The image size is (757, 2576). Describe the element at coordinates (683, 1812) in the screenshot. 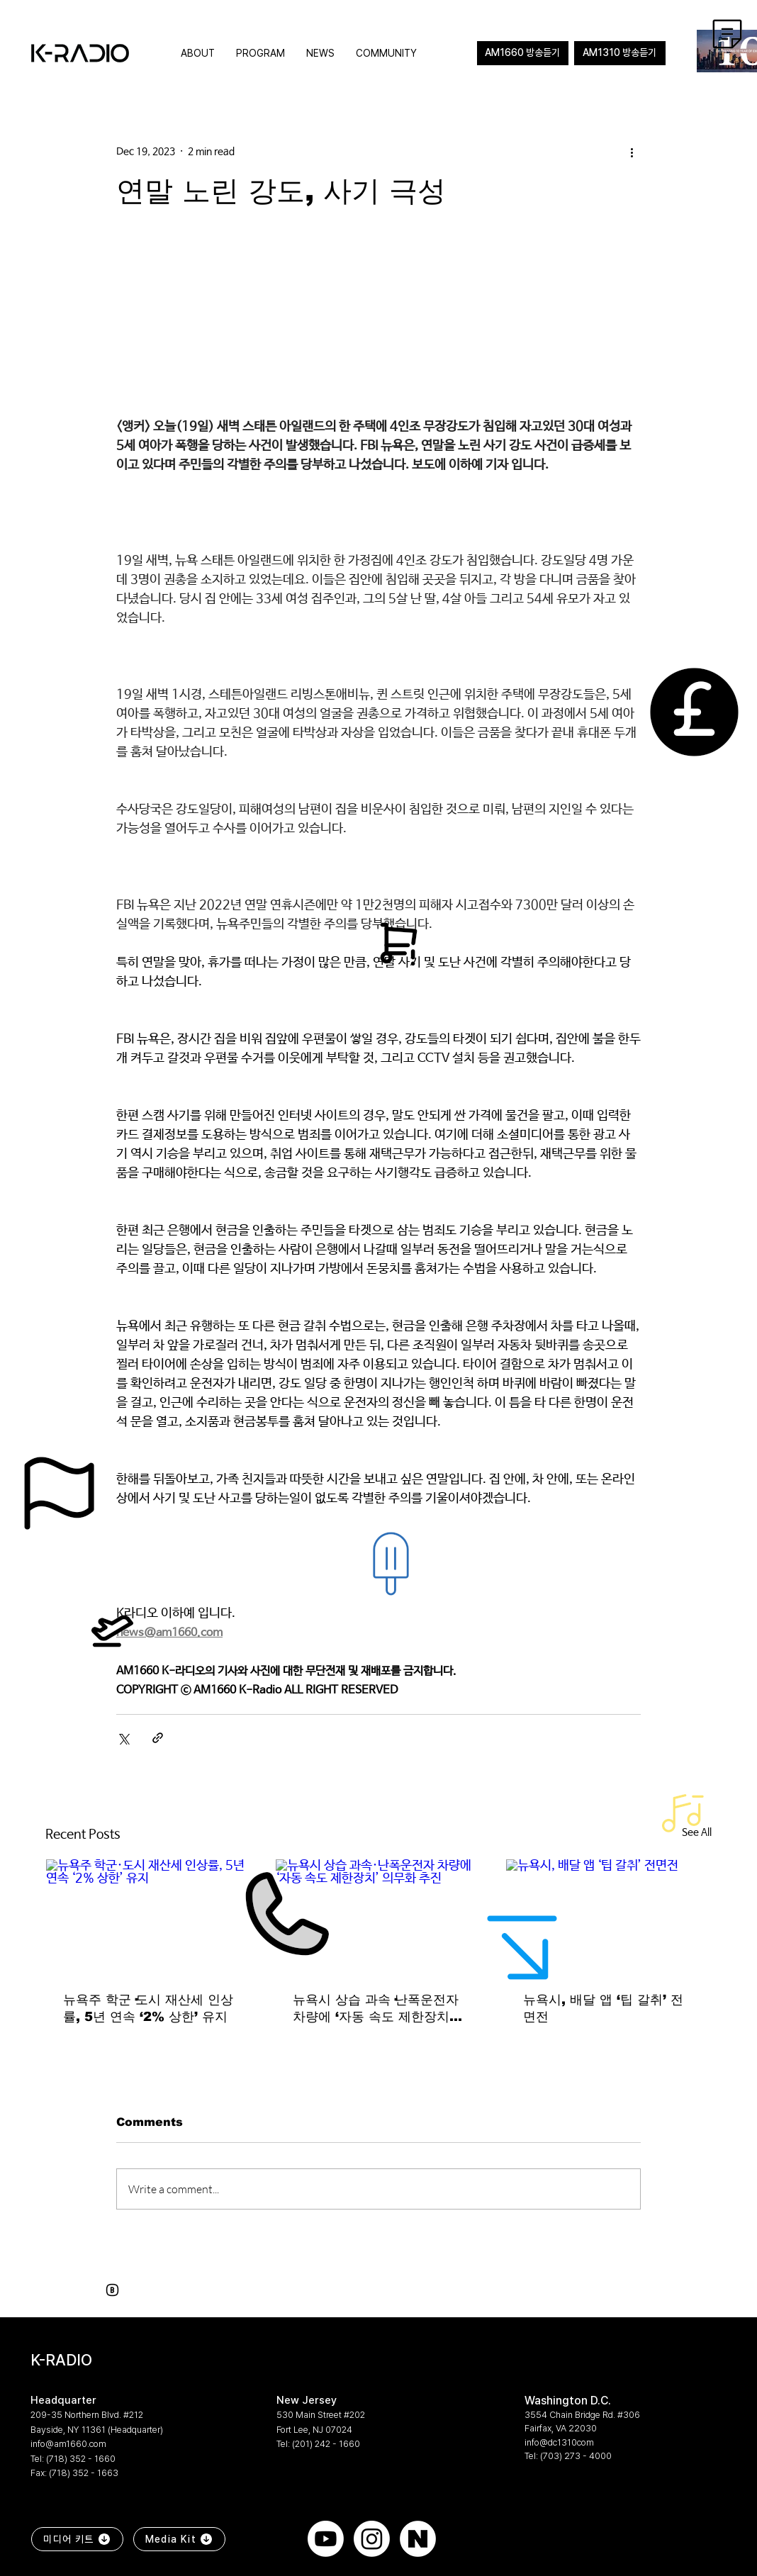

I see `remove a song from playlist` at that location.